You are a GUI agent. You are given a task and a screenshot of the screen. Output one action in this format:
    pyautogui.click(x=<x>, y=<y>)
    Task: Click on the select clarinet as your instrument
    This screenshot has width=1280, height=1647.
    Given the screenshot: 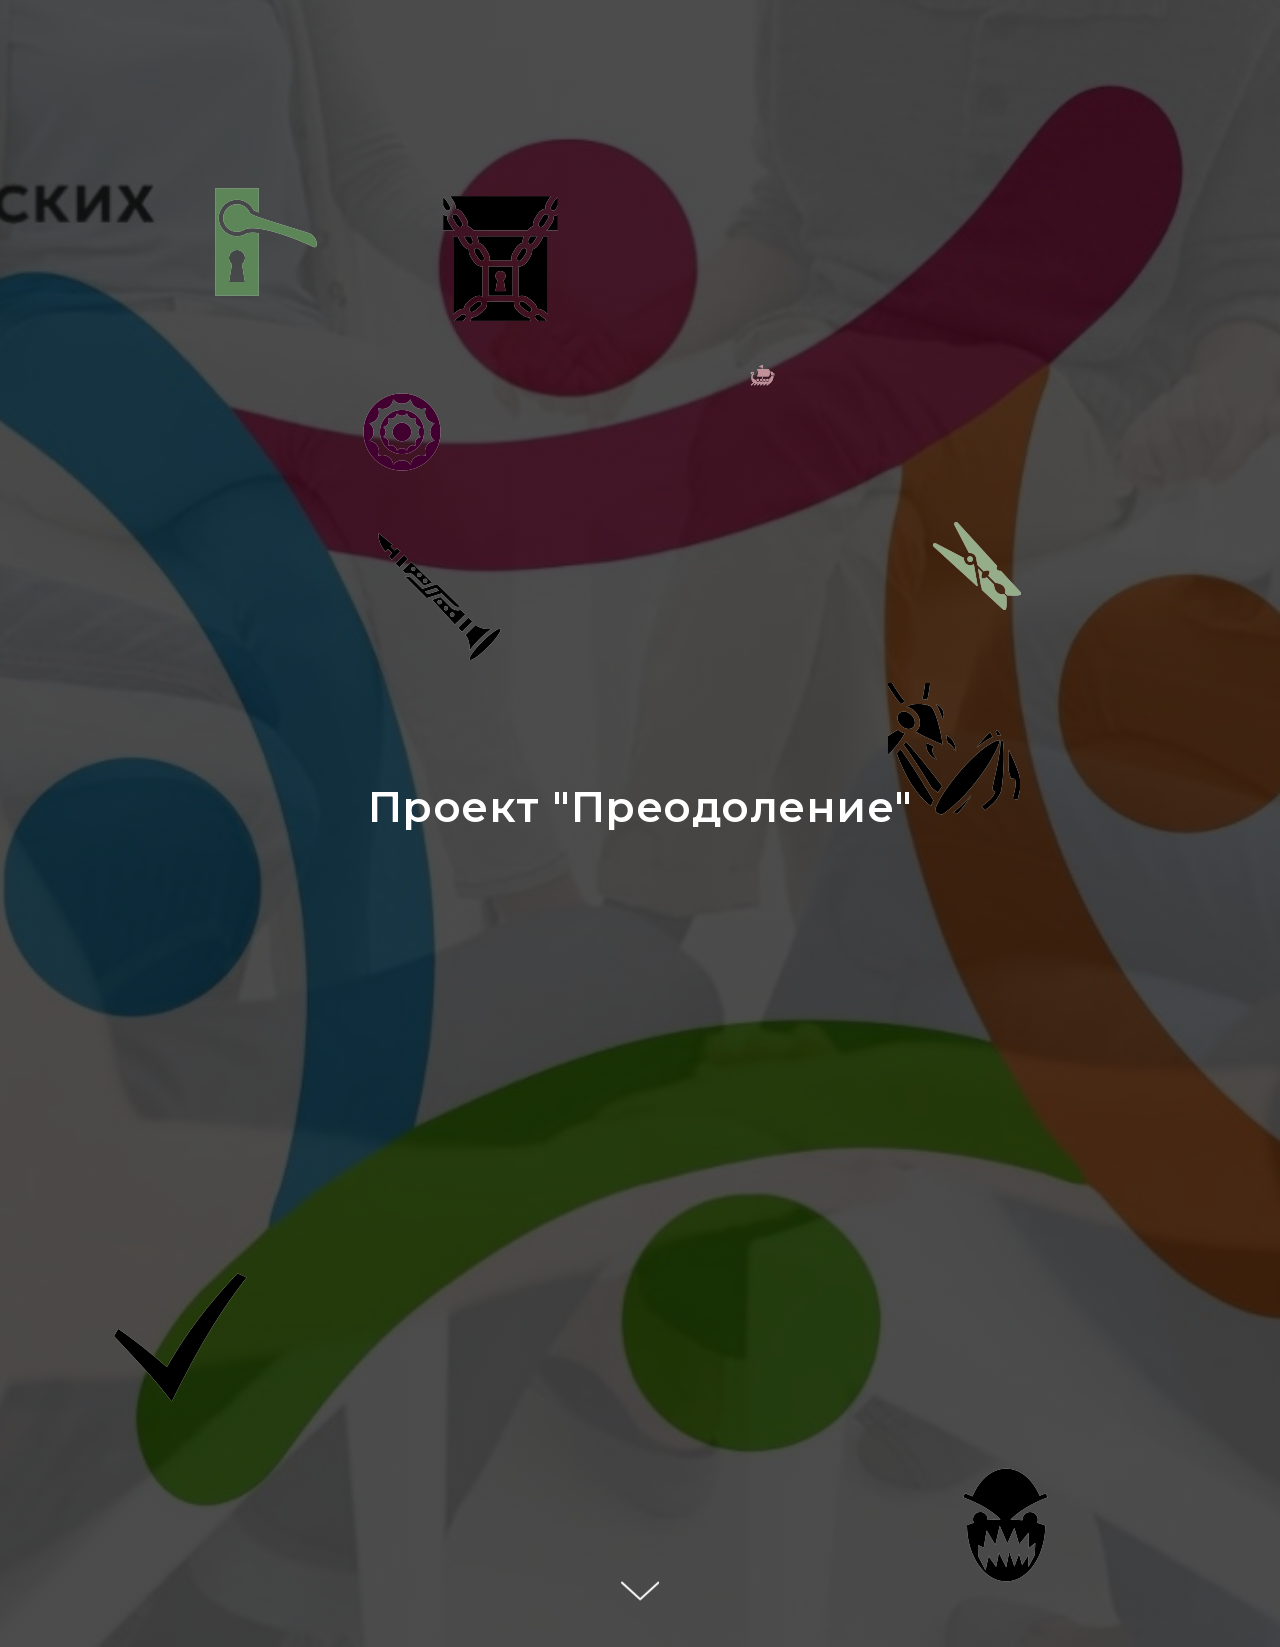 What is the action you would take?
    pyautogui.click(x=439, y=596)
    